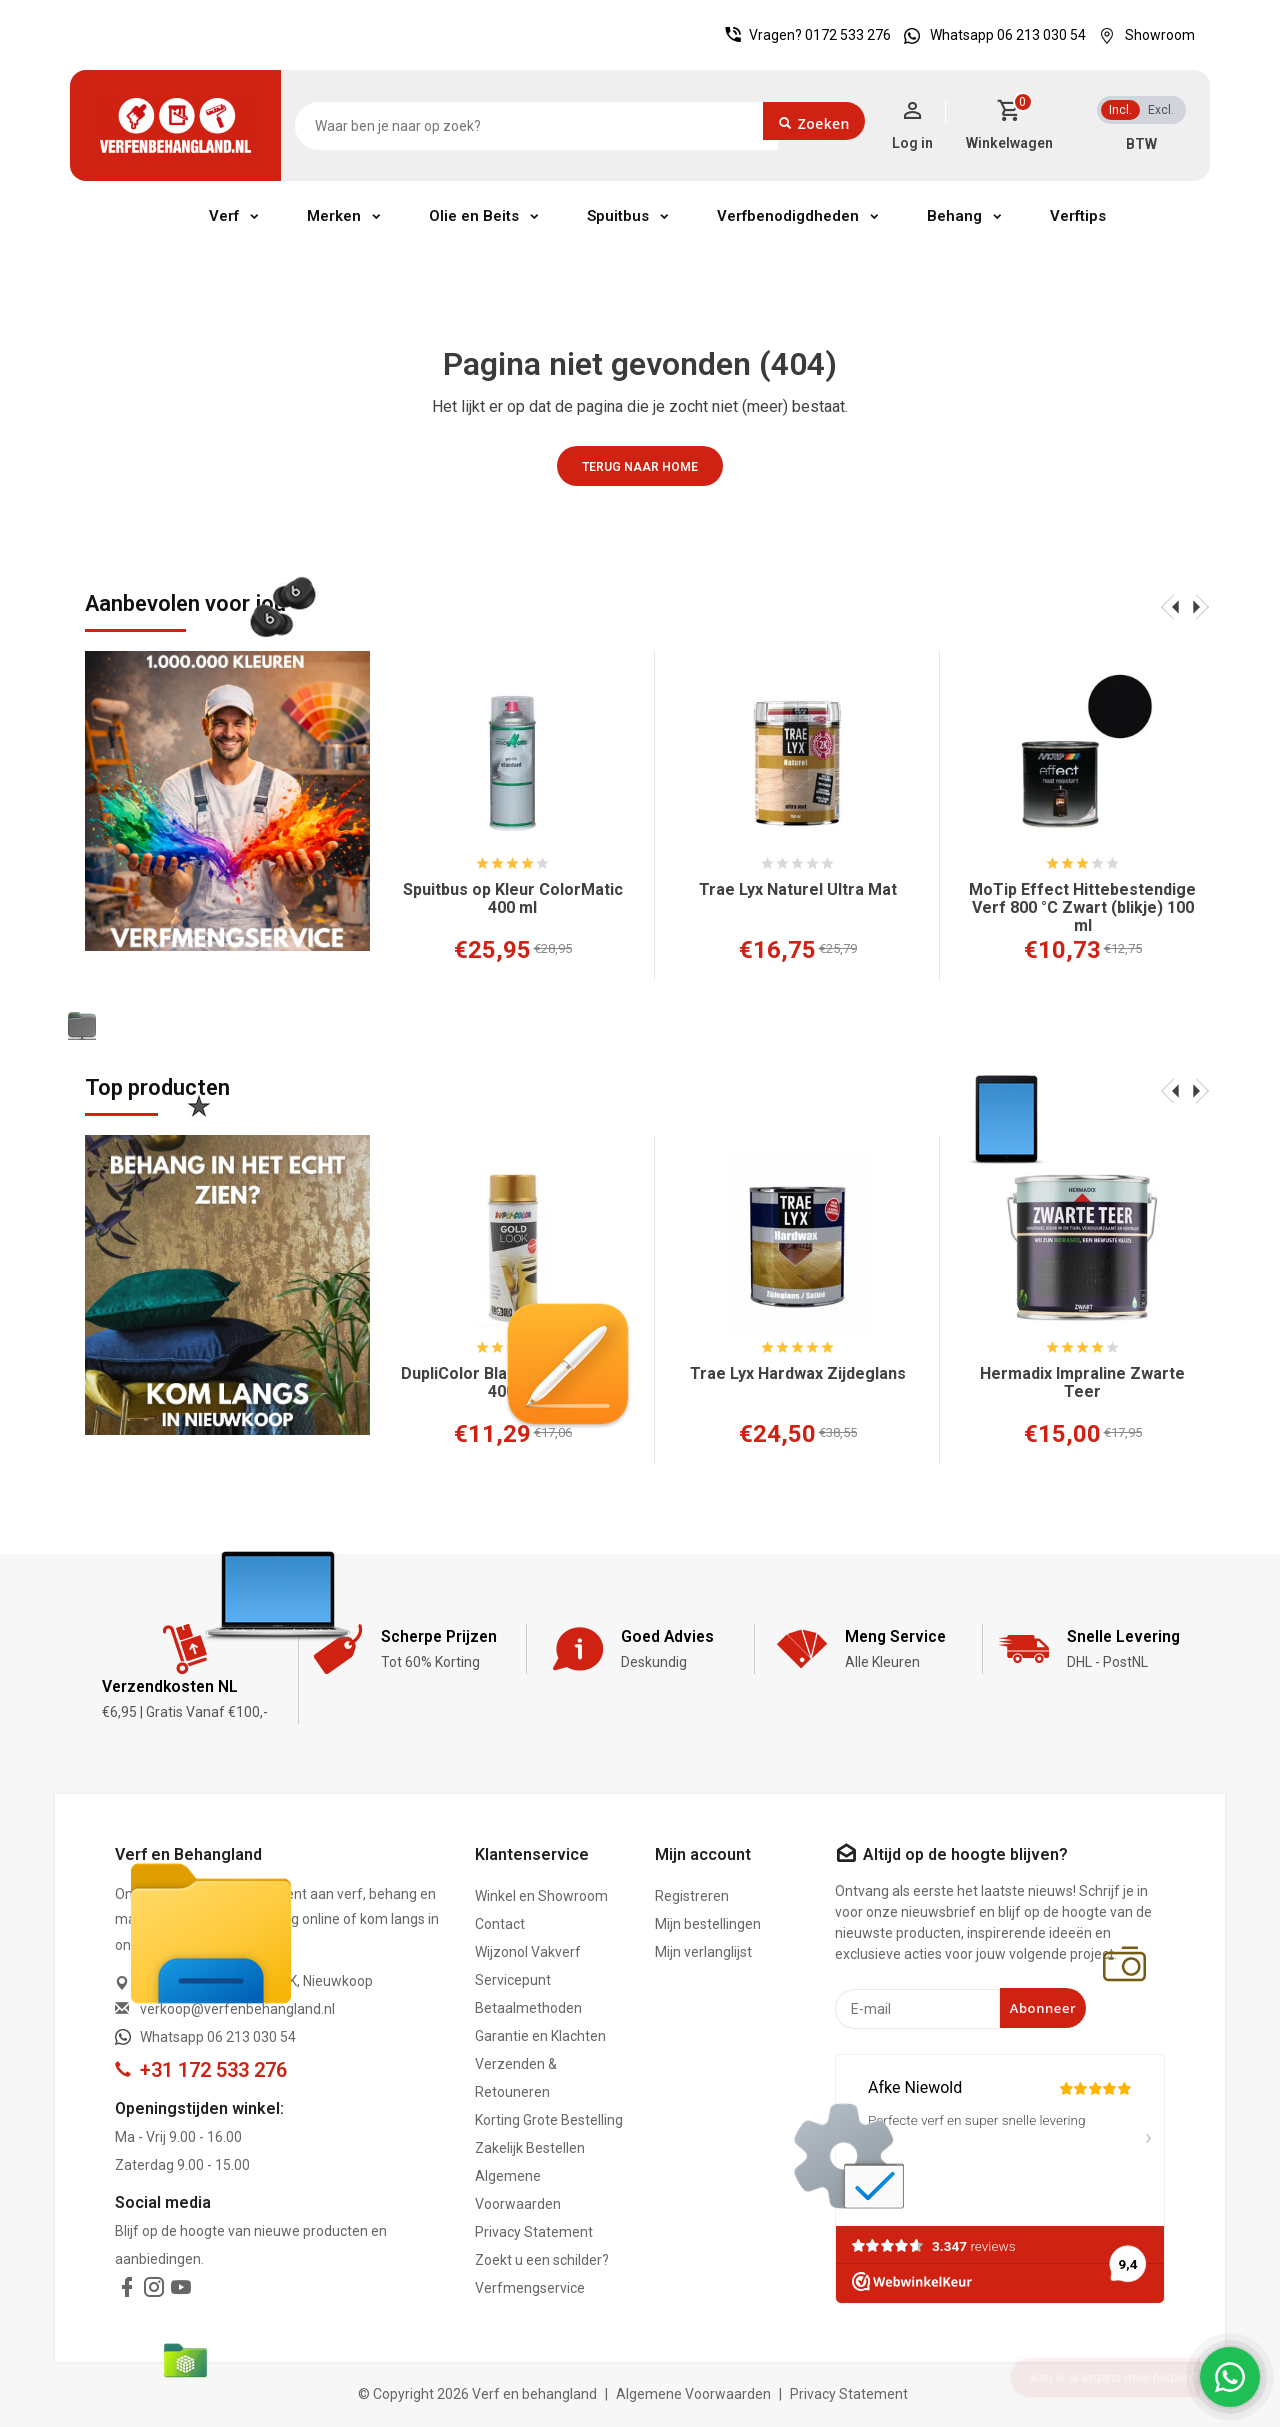  What do you see at coordinates (568, 1364) in the screenshot?
I see `open Apple Pages for document editing` at bounding box center [568, 1364].